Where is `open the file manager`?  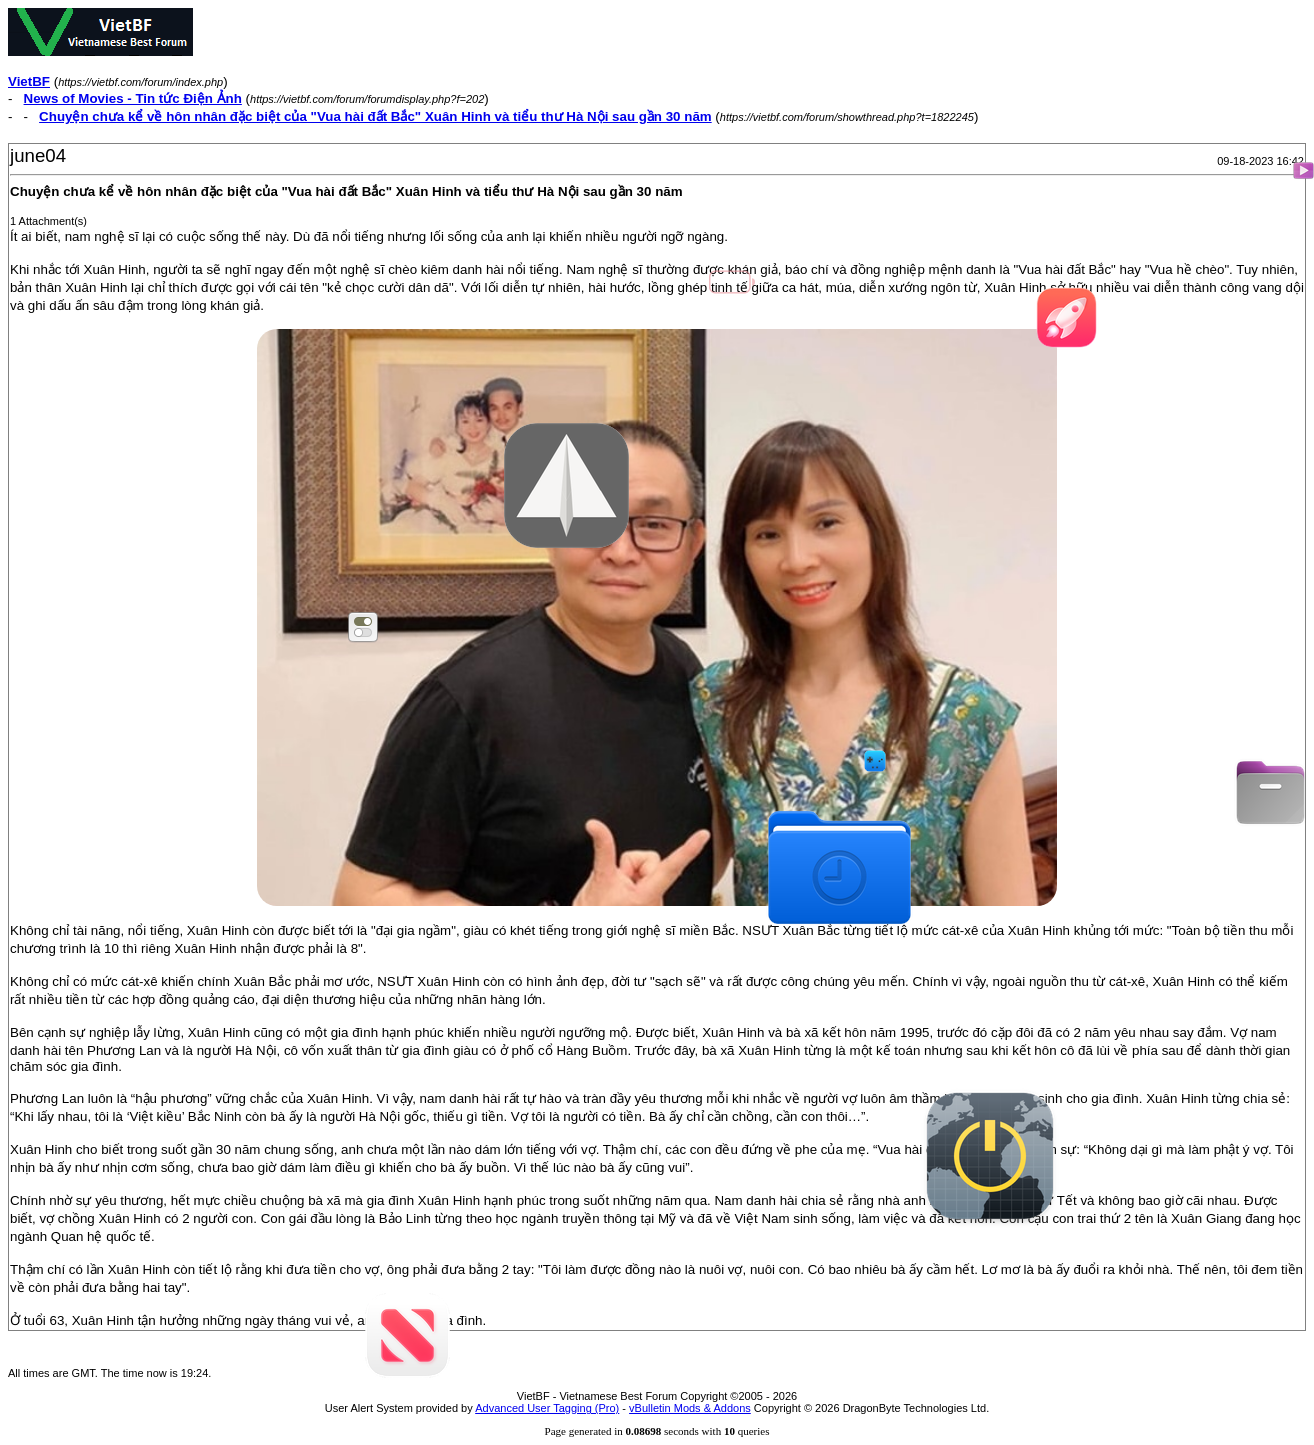
open the file manager is located at coordinates (1270, 792).